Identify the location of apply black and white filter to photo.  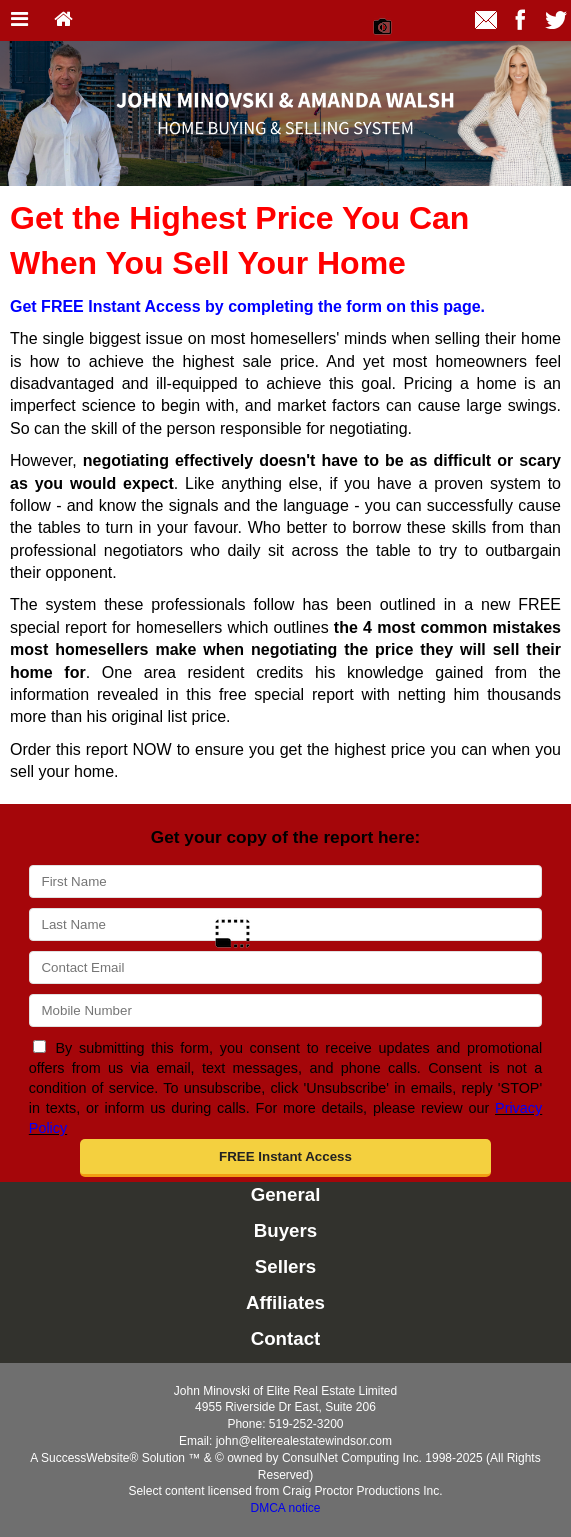
(382, 26).